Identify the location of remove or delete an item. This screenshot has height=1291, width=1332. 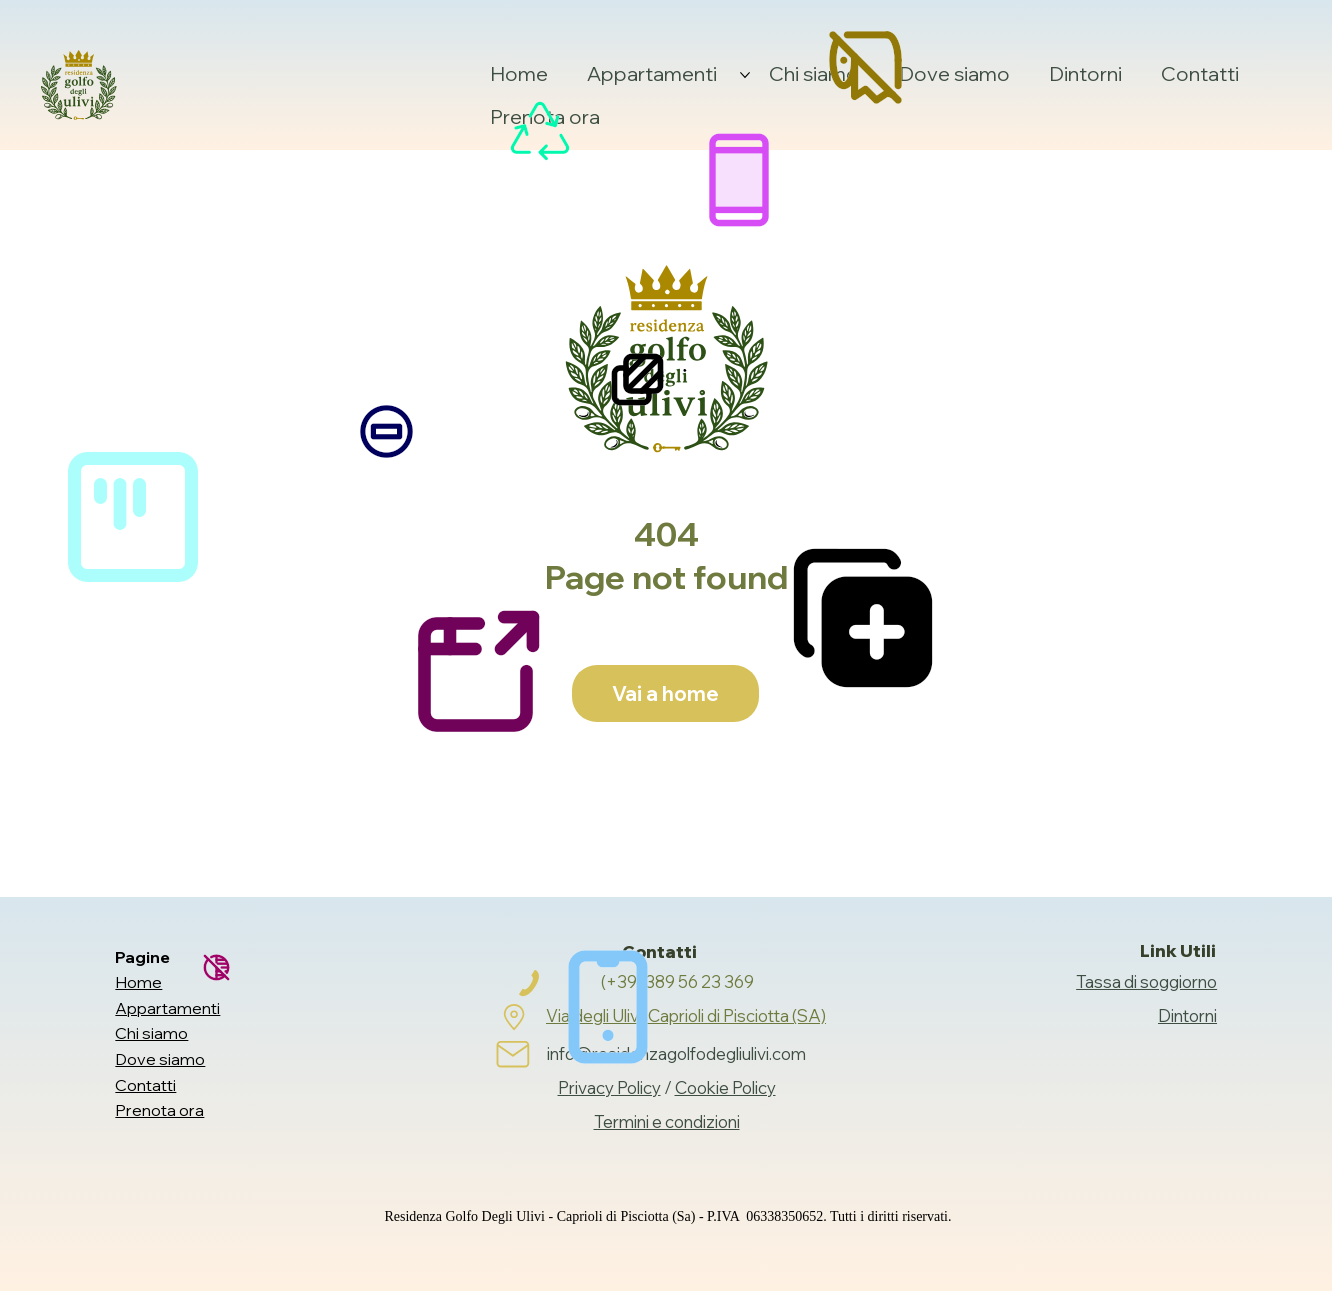
(386, 431).